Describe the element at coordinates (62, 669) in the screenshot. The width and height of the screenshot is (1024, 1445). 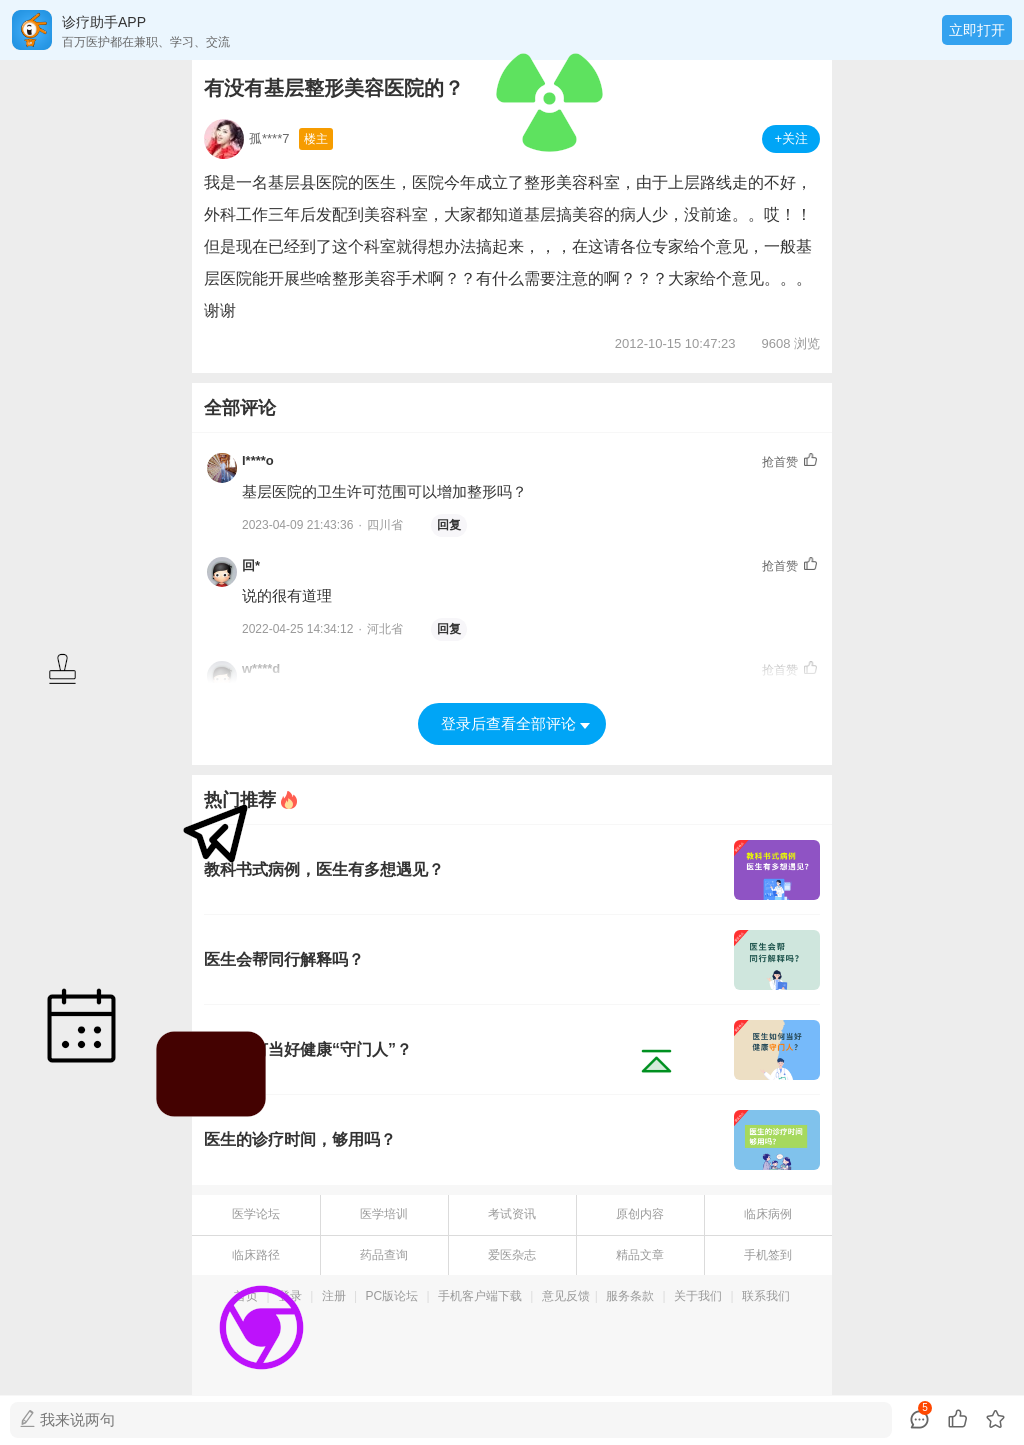
I see `apply a stamp or seal to a document` at that location.